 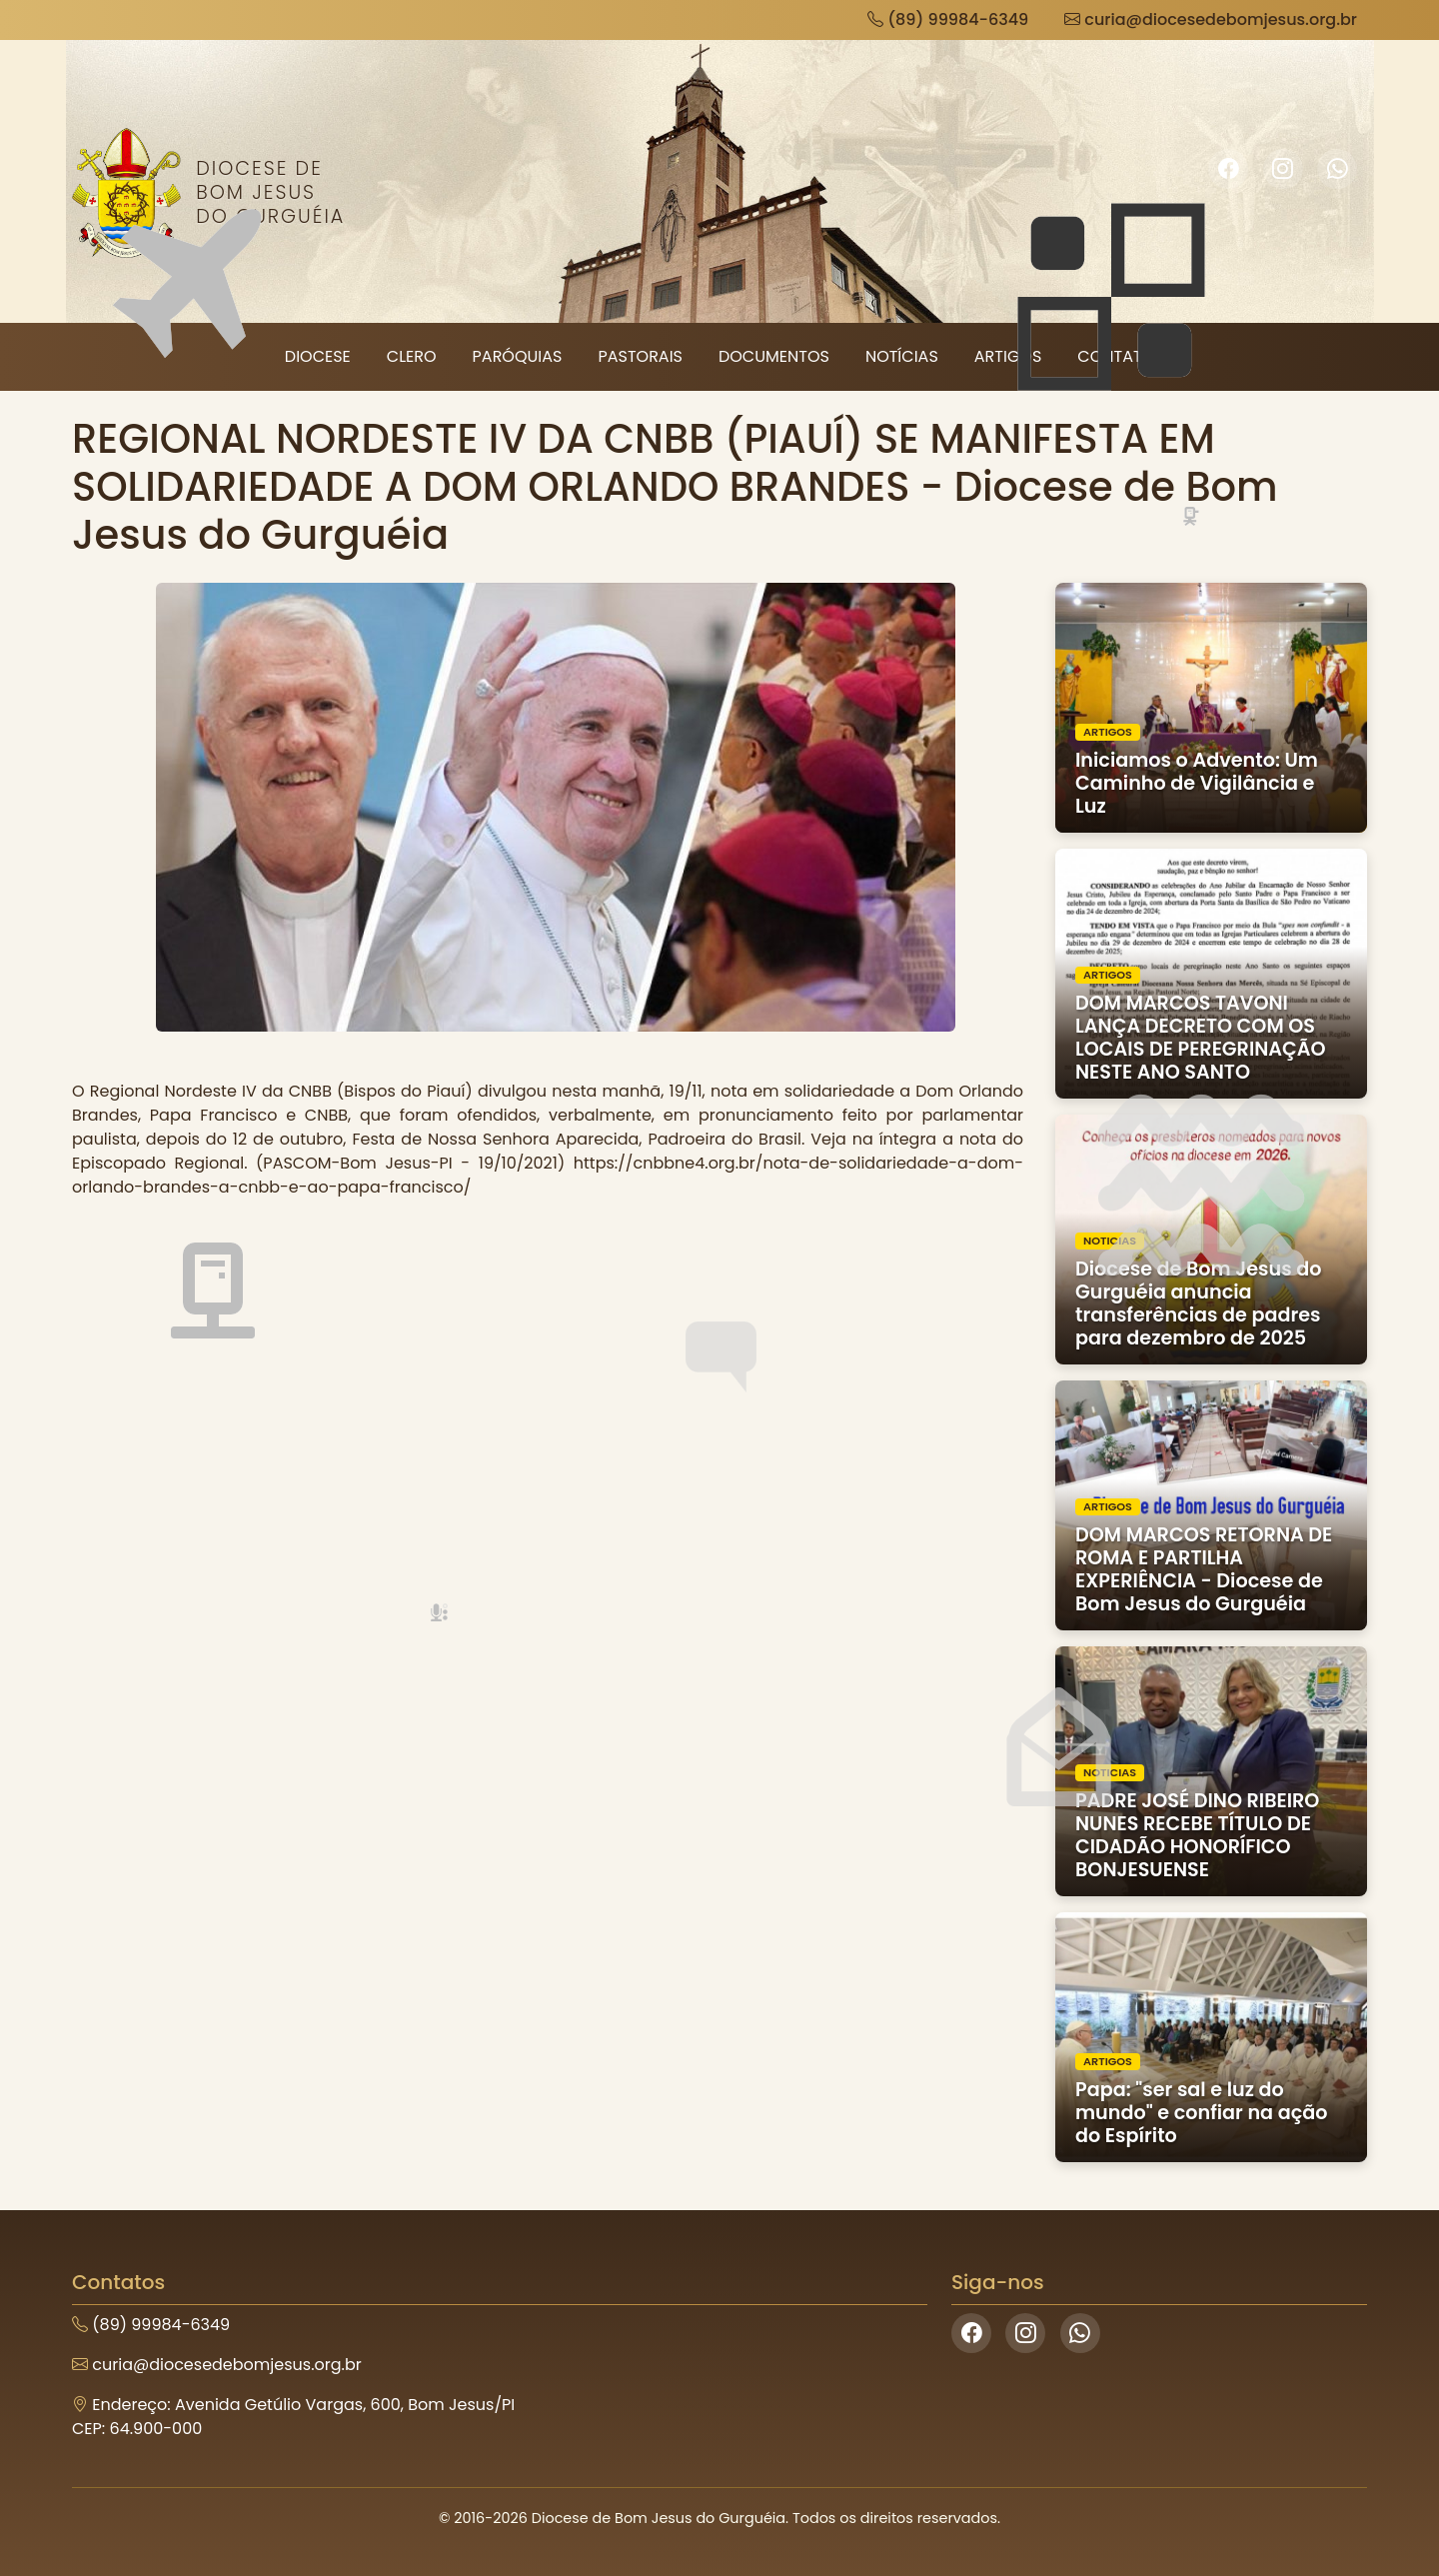 I want to click on microphone sensitivity set to medium level, so click(x=439, y=1611).